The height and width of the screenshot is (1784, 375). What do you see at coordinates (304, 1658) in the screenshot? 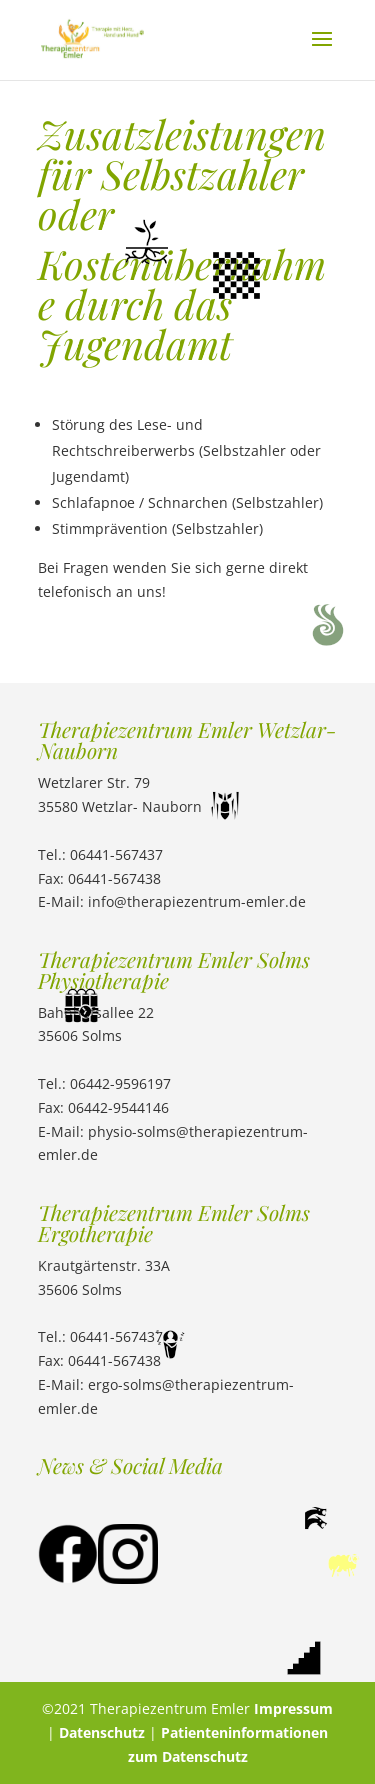
I see `navigate to stairs or stairwell` at bounding box center [304, 1658].